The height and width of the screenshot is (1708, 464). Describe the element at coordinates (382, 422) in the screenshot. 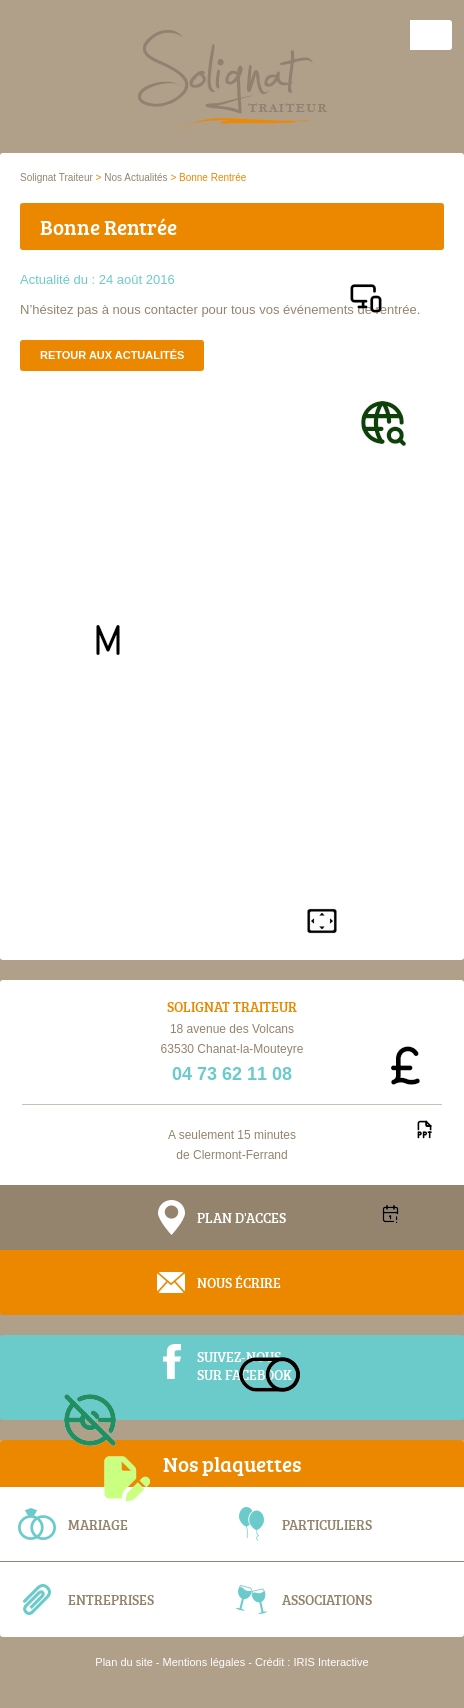

I see `search the web or browse the internet` at that location.